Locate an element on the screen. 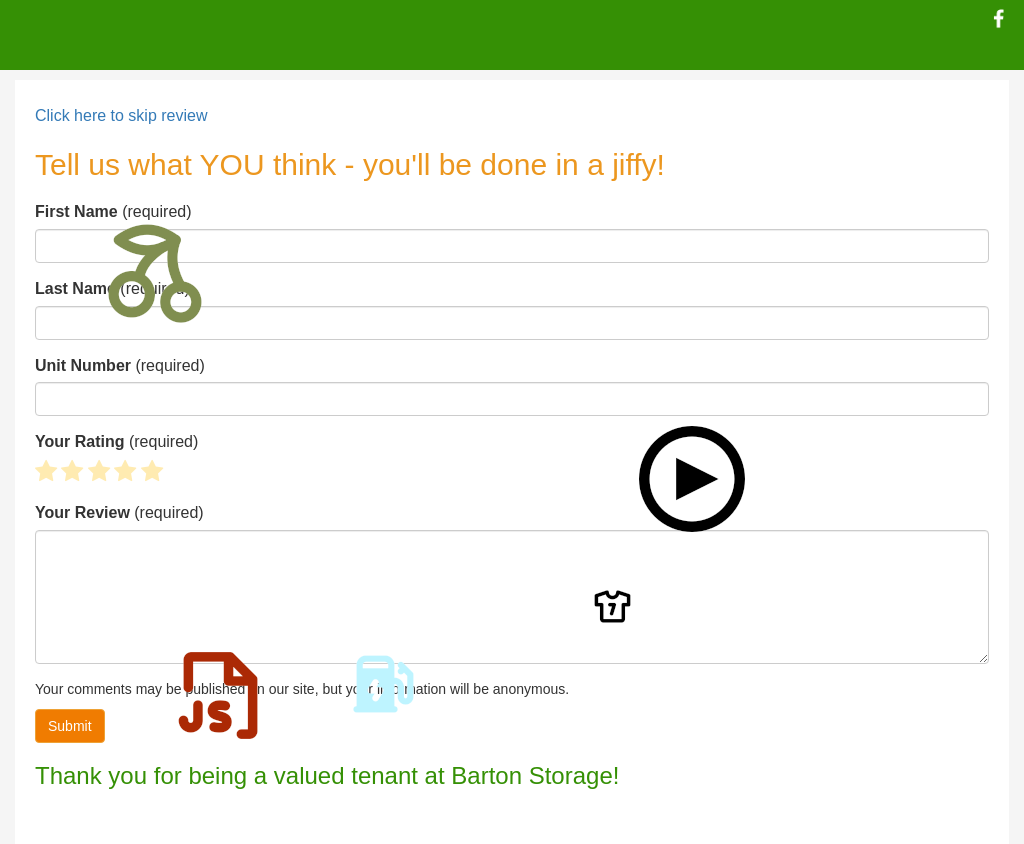 The width and height of the screenshot is (1024, 844). play media or video content is located at coordinates (692, 479).